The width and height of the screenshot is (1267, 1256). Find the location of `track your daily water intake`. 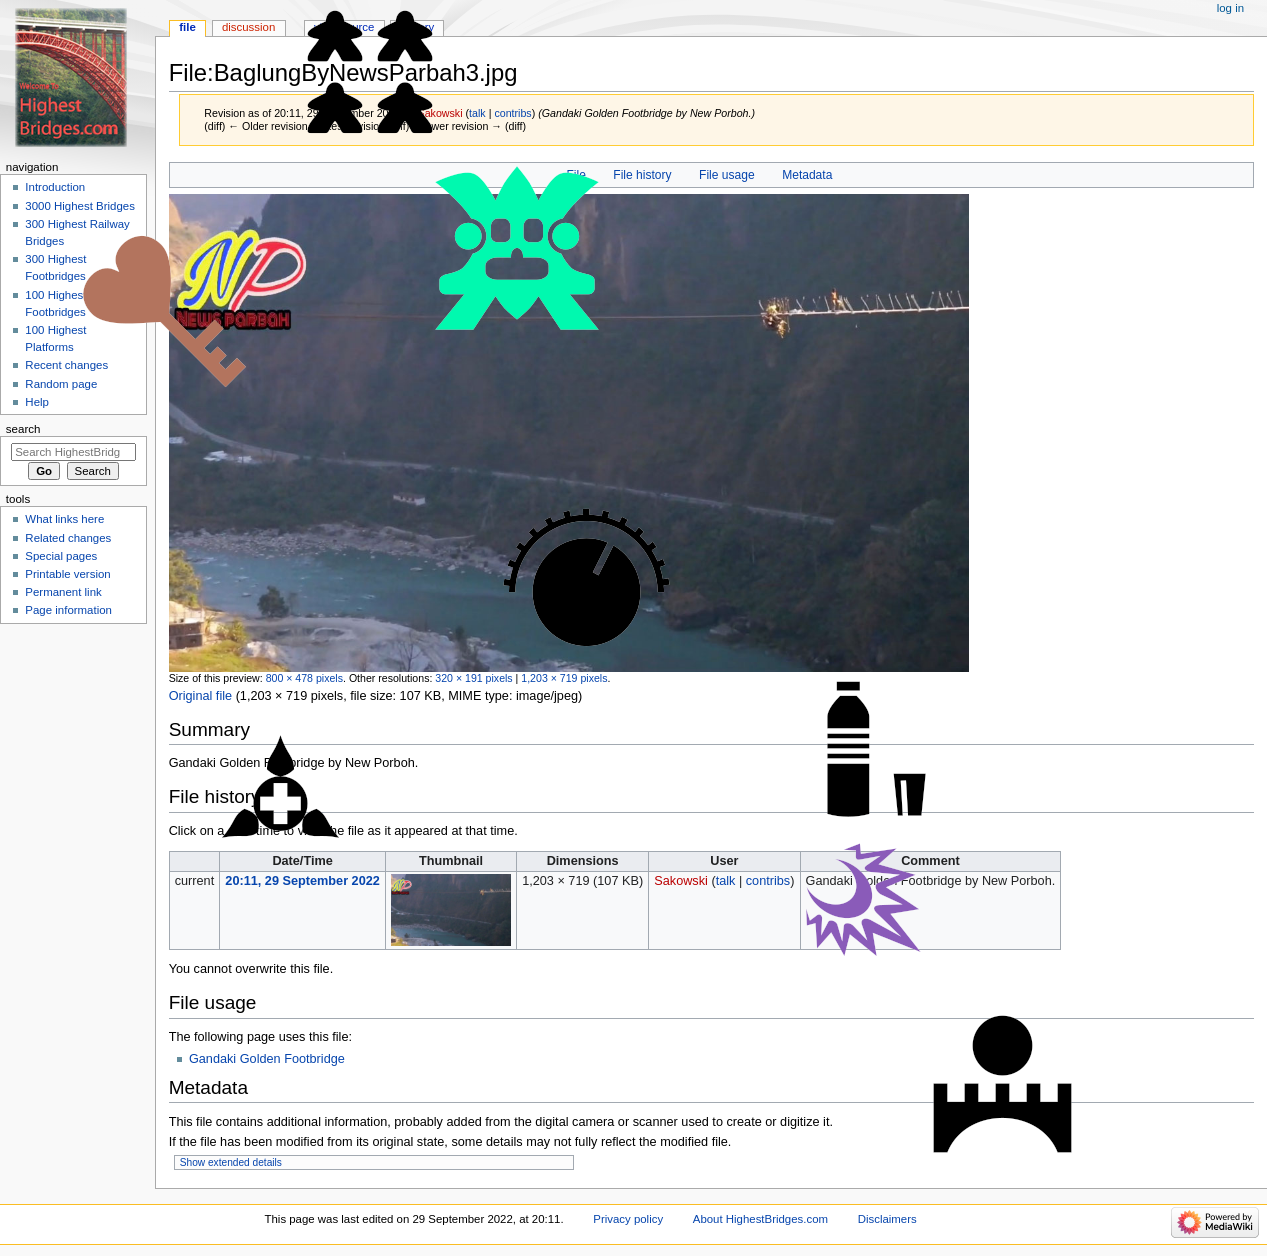

track your daily water intake is located at coordinates (876, 747).